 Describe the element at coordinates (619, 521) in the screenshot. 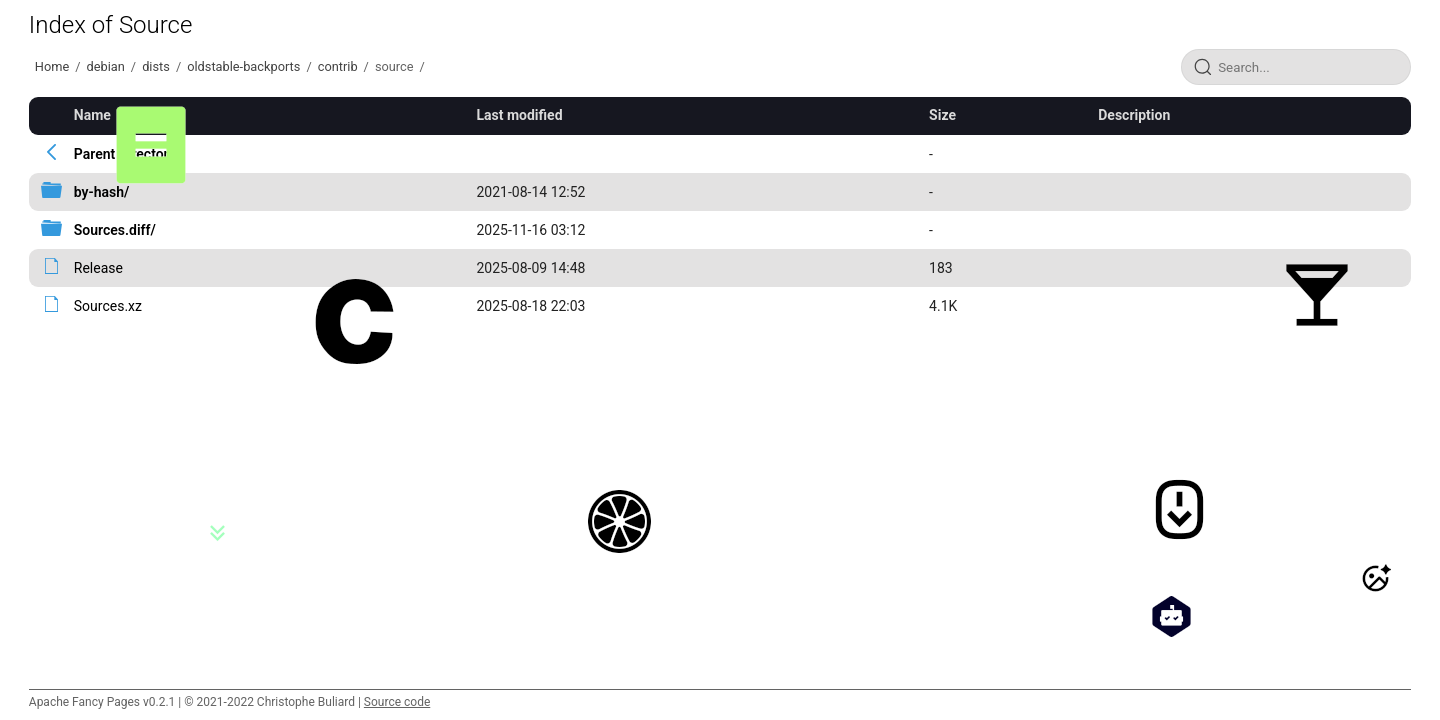

I see `juce audio framework logo` at that location.